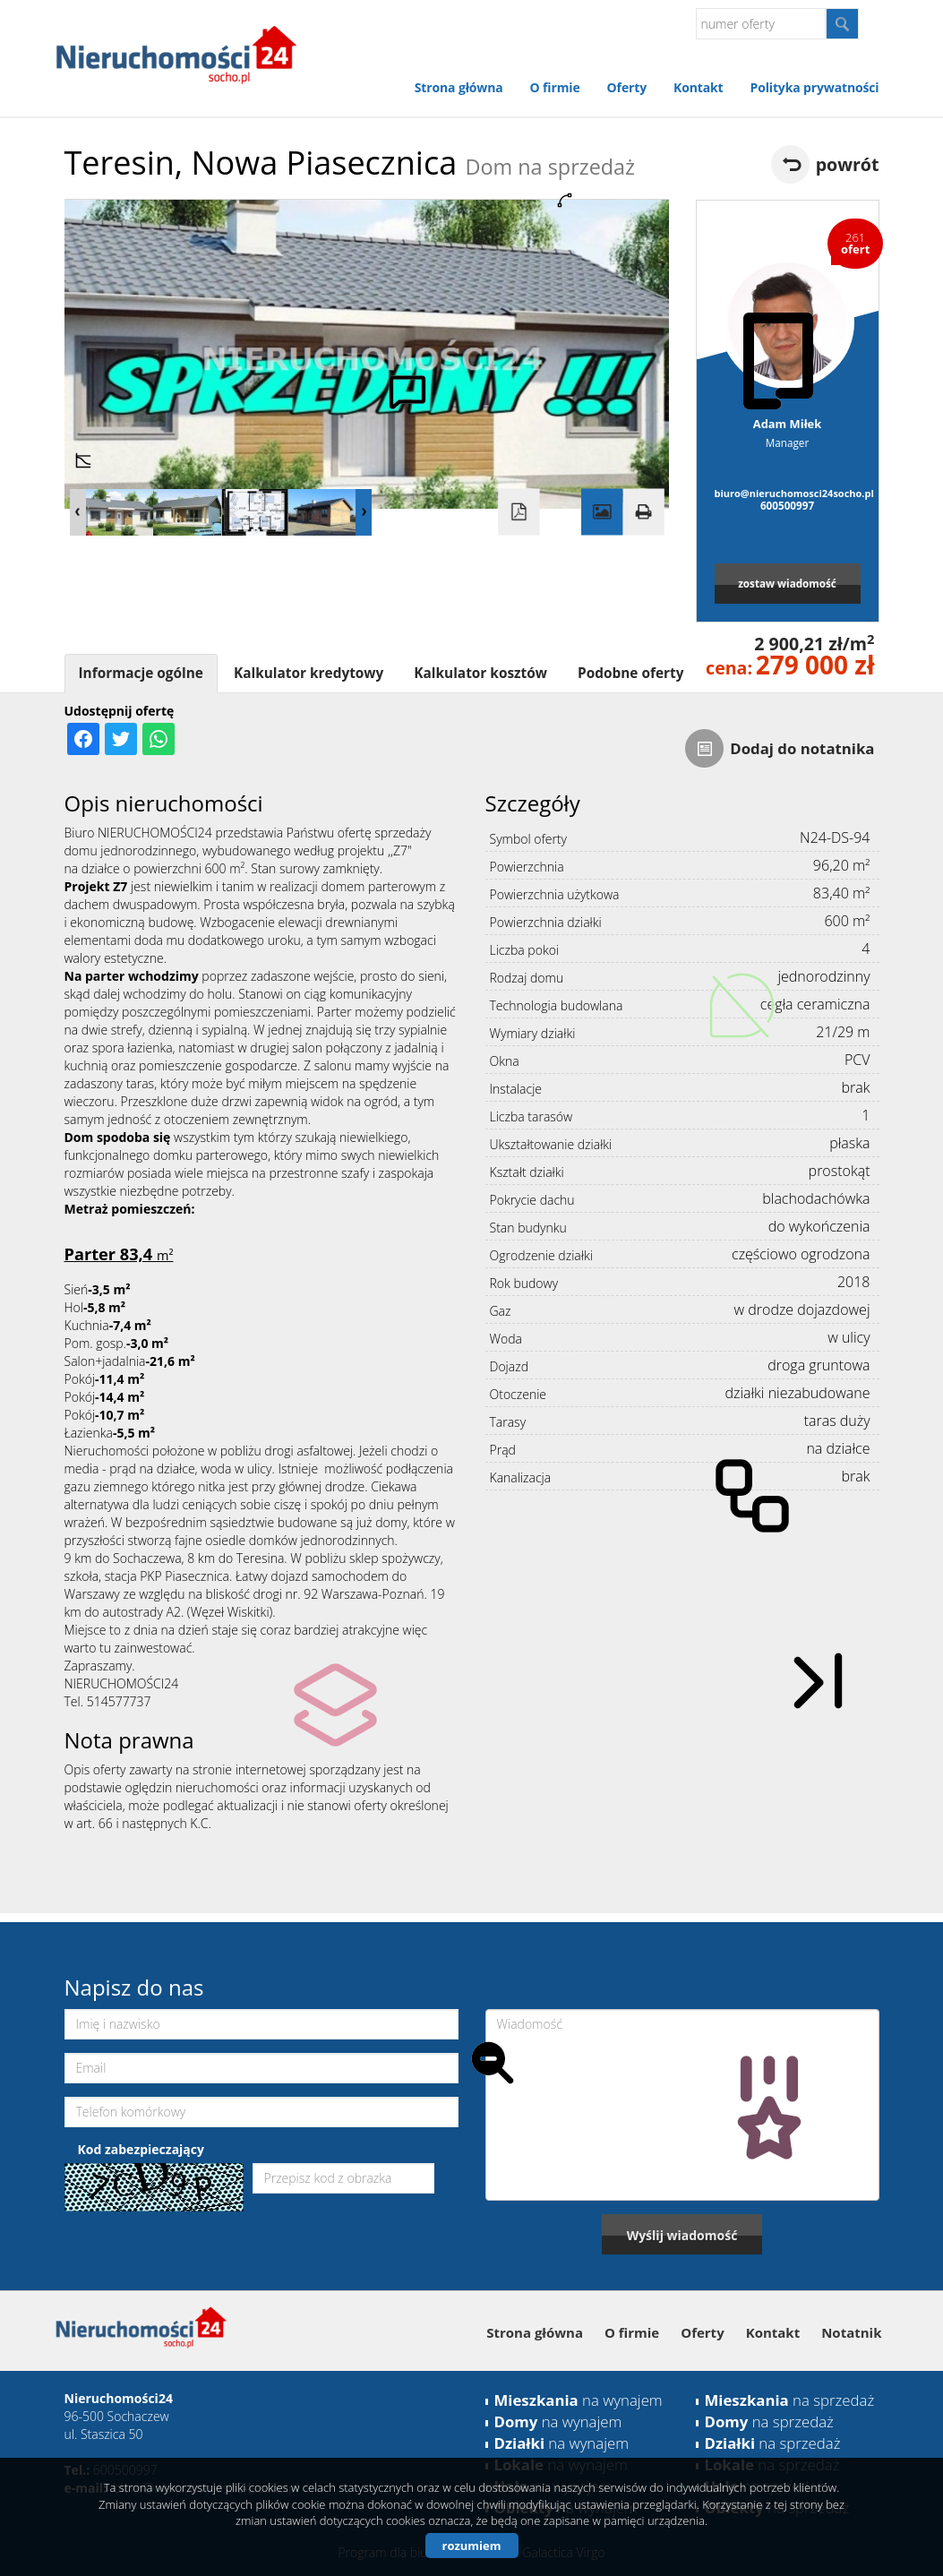 The image size is (943, 2576). What do you see at coordinates (752, 1496) in the screenshot?
I see `view or manage workflow automation` at bounding box center [752, 1496].